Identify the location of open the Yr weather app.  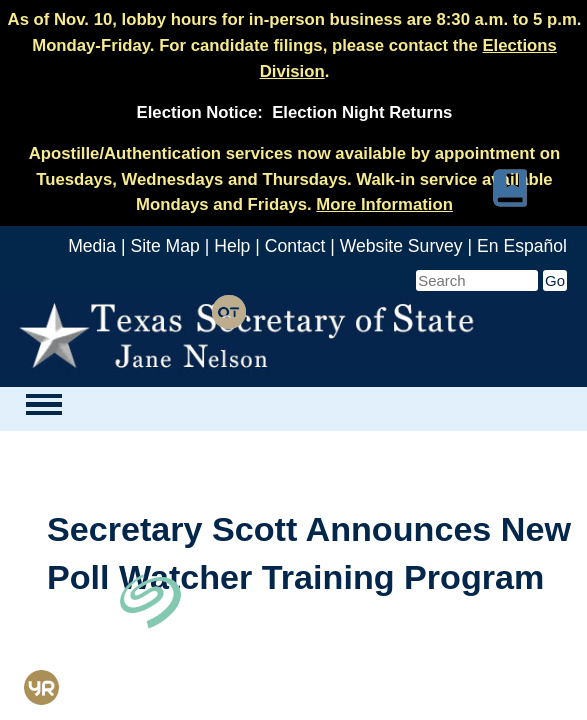
(41, 687).